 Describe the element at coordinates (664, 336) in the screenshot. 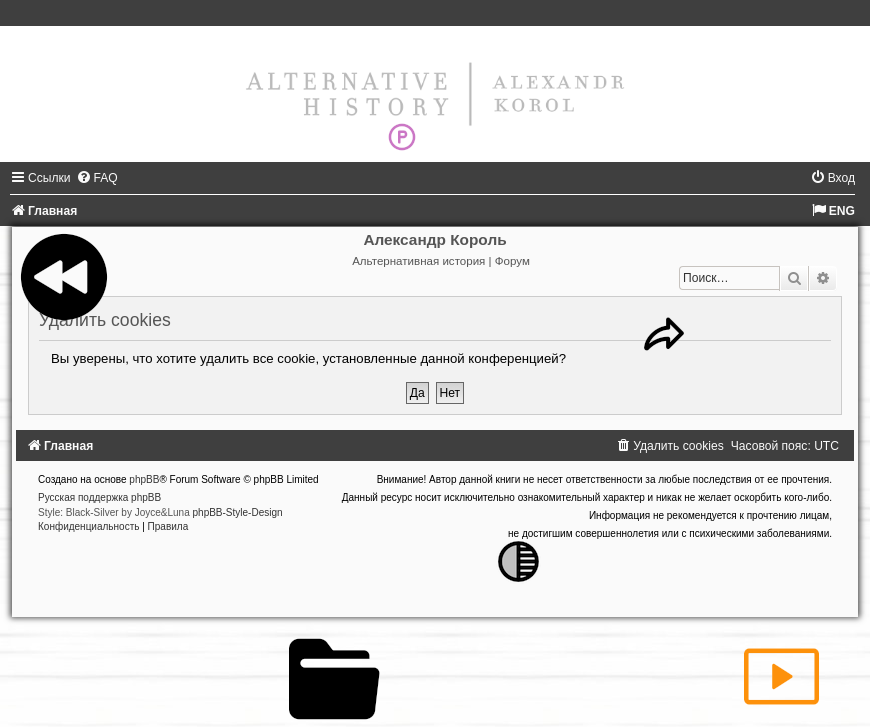

I see `share content with others` at that location.